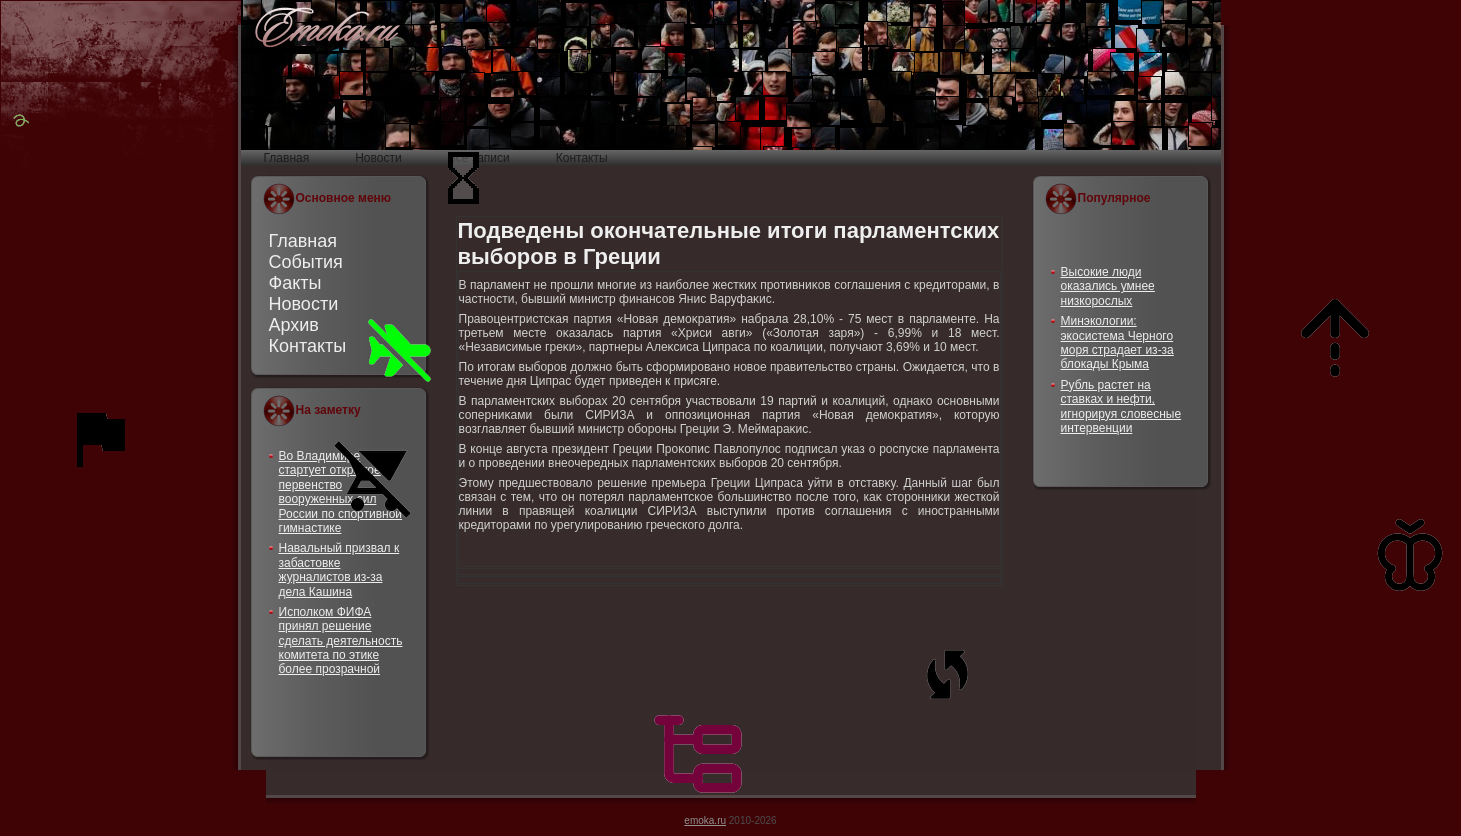 The width and height of the screenshot is (1461, 836). What do you see at coordinates (463, 178) in the screenshot?
I see `indicates a process is waiting or pending` at bounding box center [463, 178].